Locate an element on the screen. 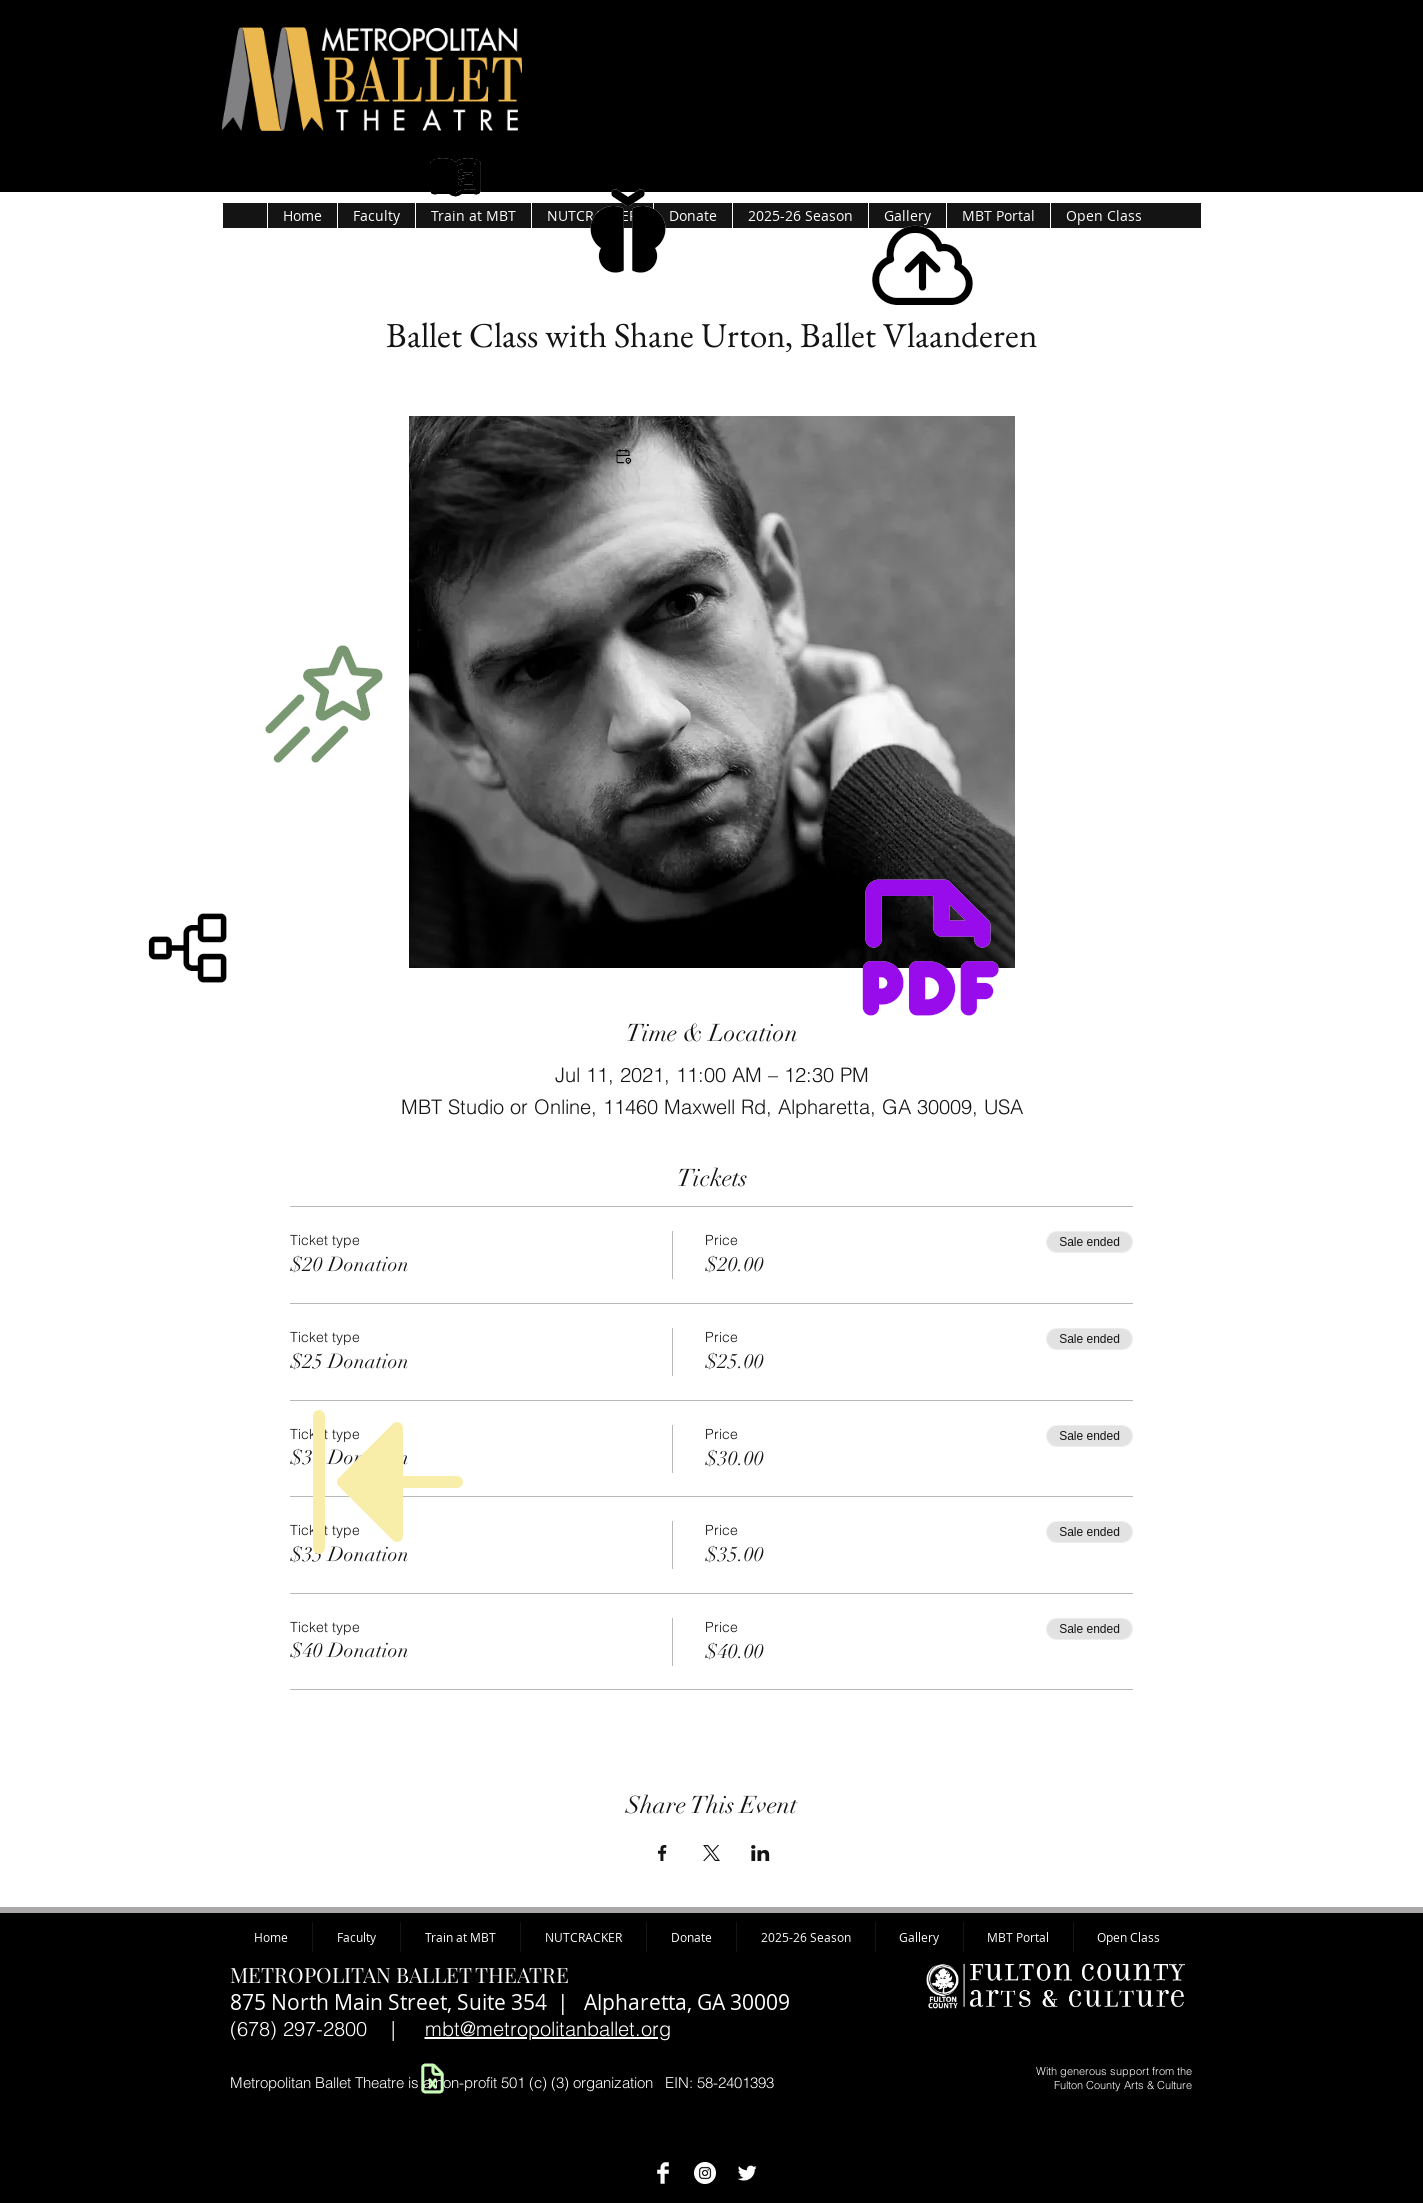  navigate to the beginning or first item is located at coordinates (385, 1482).